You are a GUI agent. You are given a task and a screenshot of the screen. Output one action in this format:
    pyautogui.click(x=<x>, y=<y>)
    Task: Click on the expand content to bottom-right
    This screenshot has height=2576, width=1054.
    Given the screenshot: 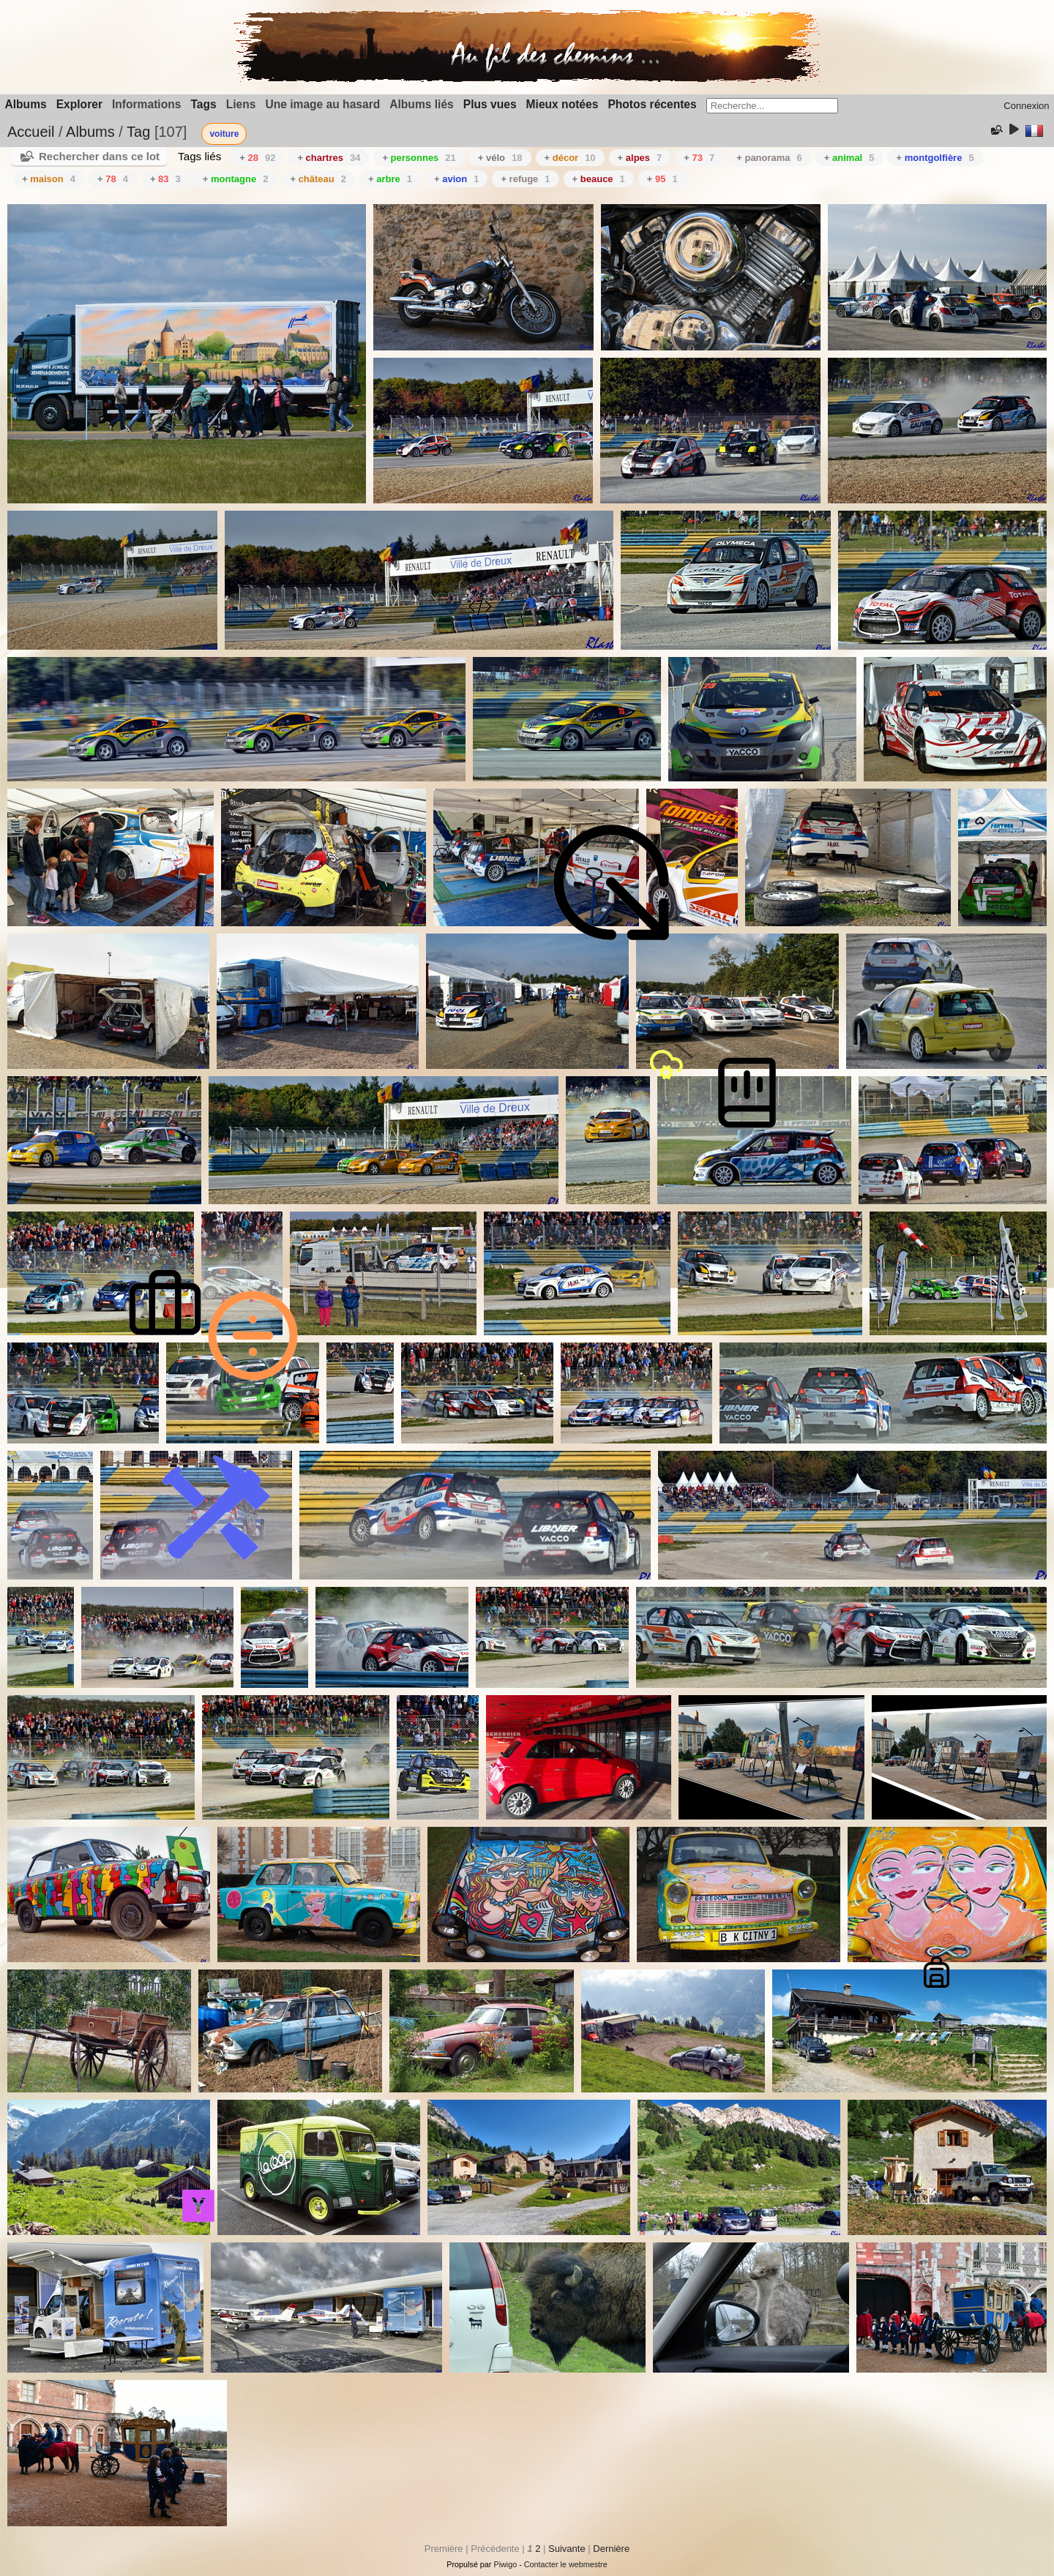 What is the action you would take?
    pyautogui.click(x=611, y=882)
    